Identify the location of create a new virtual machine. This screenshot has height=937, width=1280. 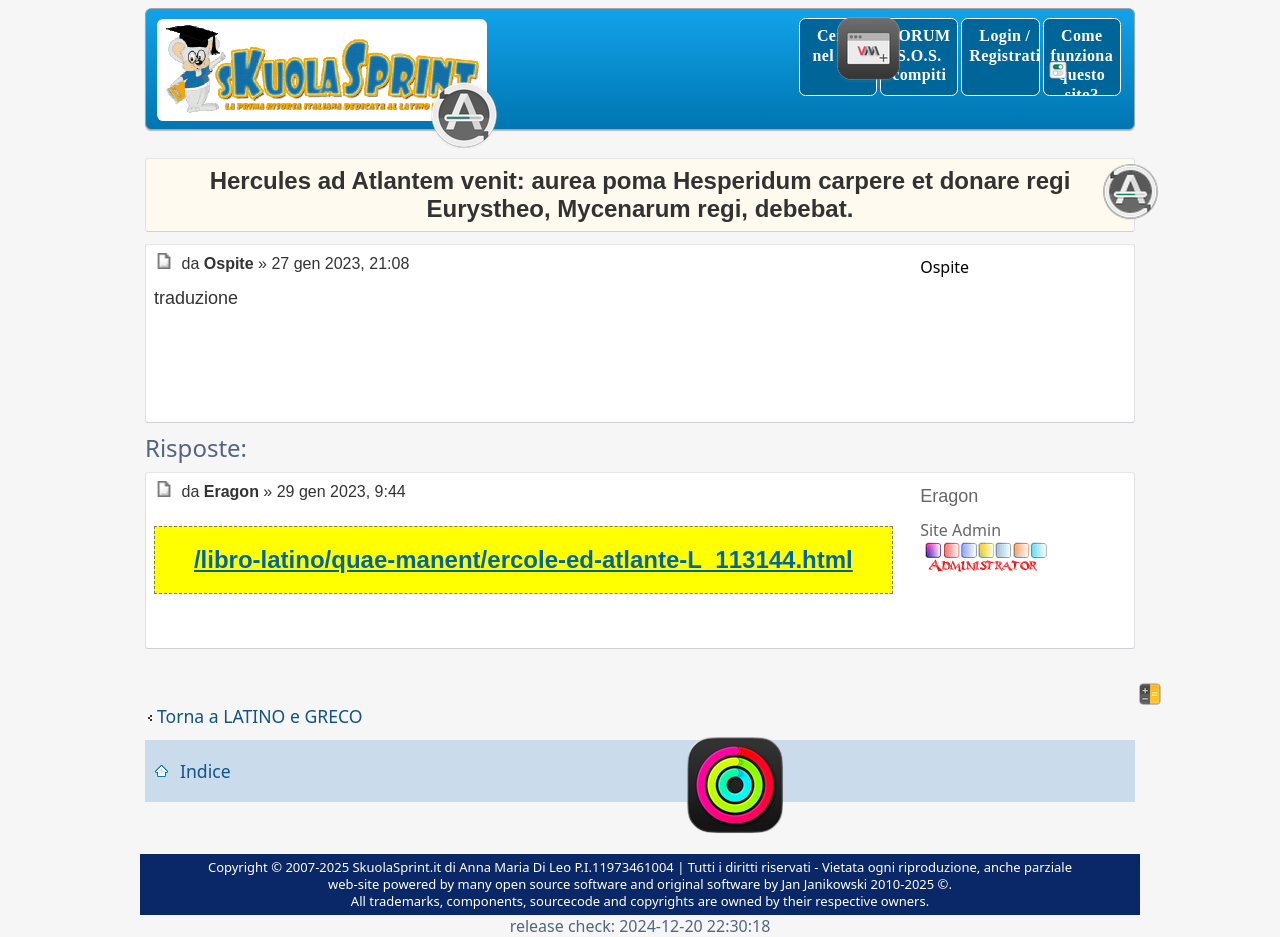
(868, 48).